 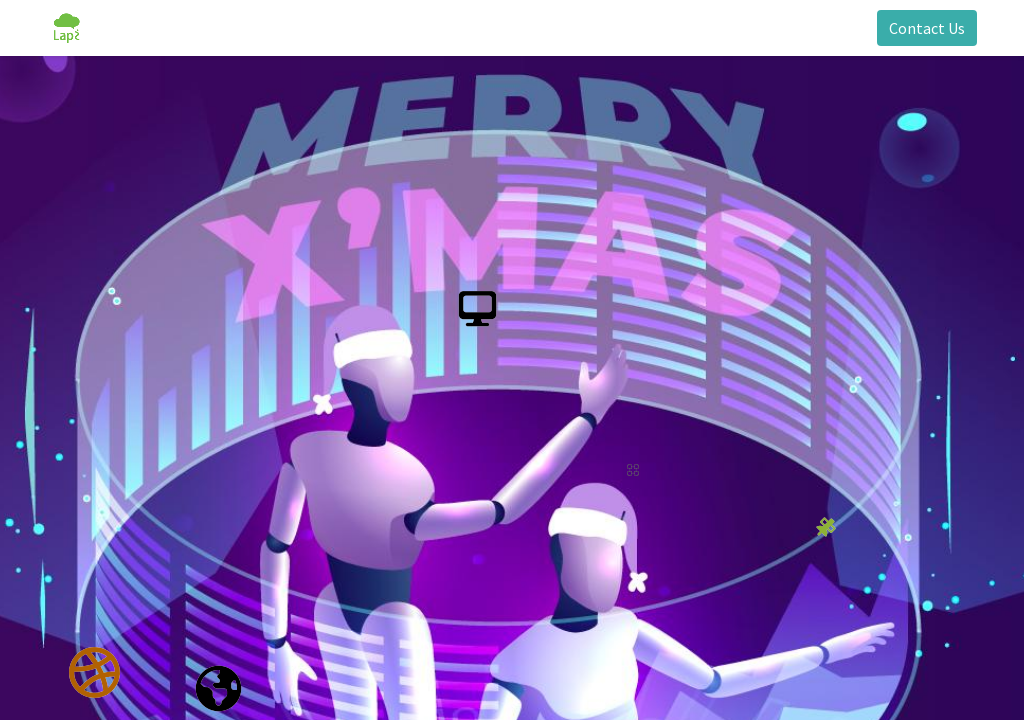 What do you see at coordinates (826, 527) in the screenshot?
I see `access satellite connection settings` at bounding box center [826, 527].